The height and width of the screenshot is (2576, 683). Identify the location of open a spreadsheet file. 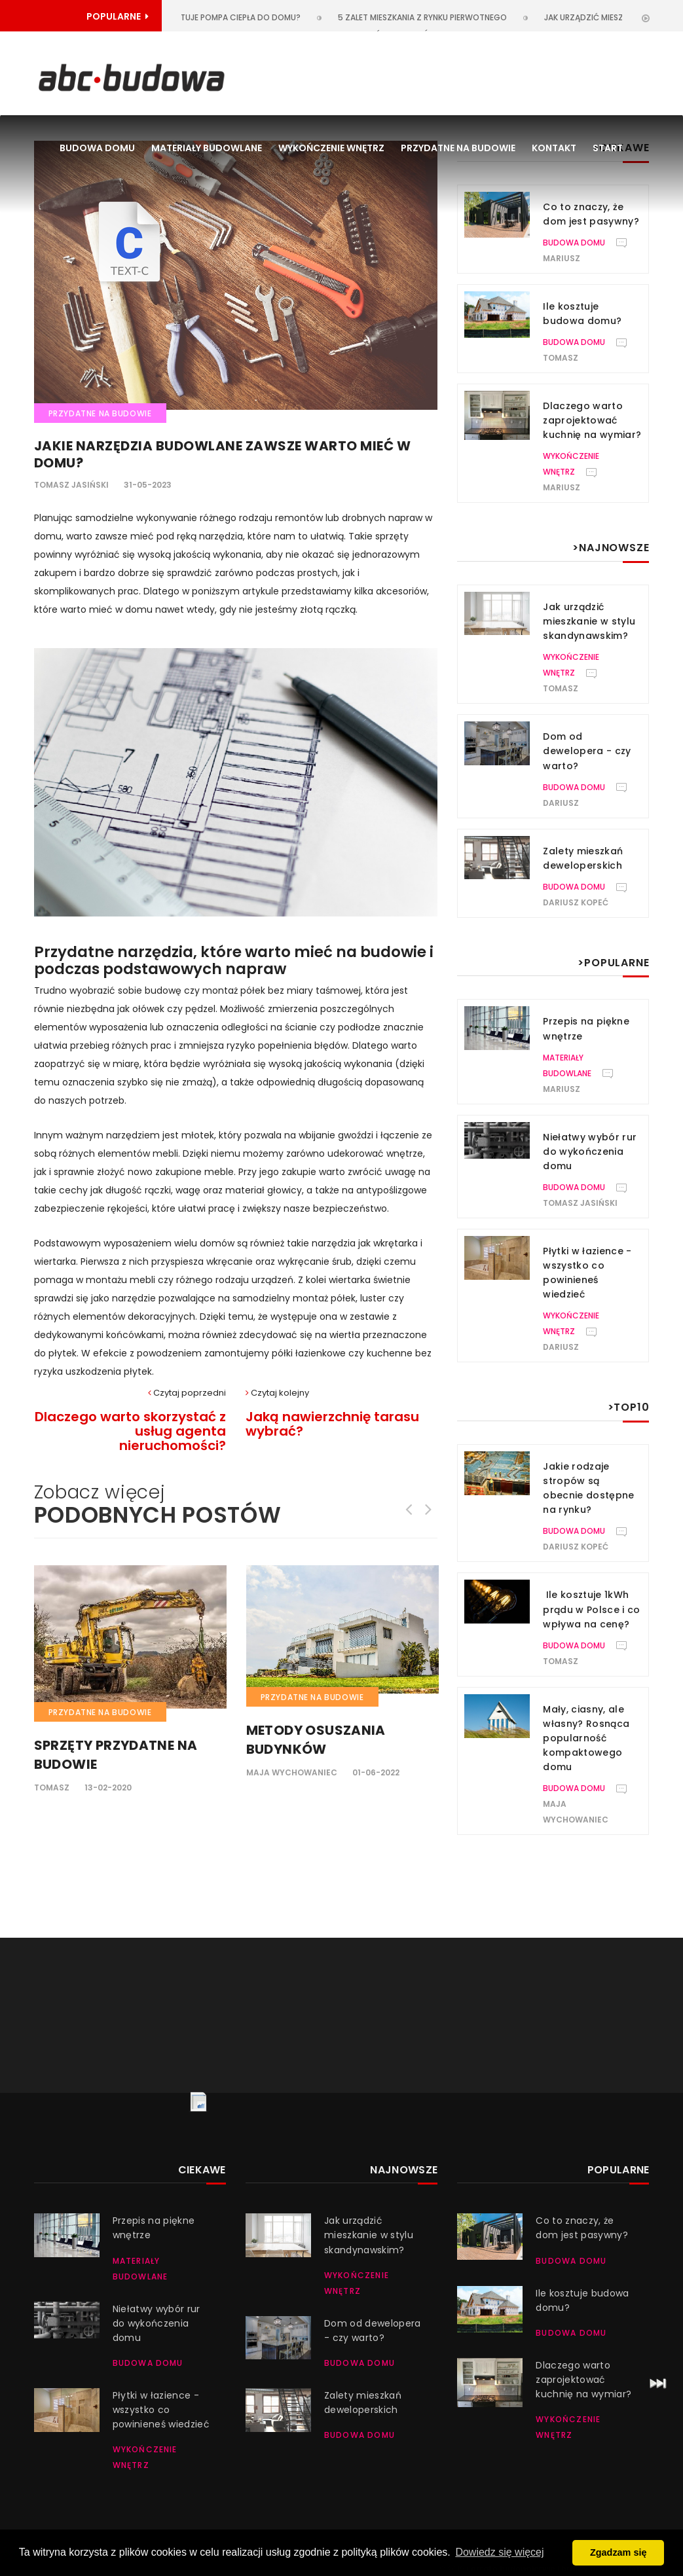
(198, 2101).